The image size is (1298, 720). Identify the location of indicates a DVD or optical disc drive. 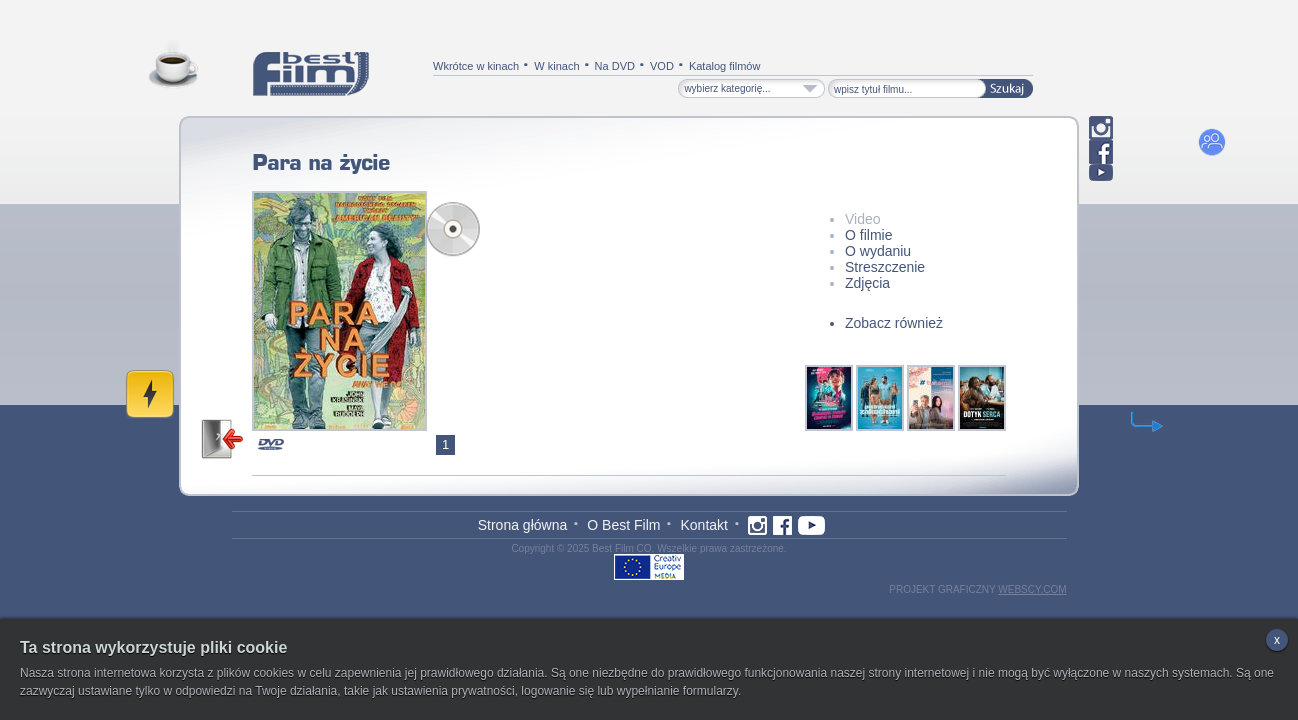
(453, 229).